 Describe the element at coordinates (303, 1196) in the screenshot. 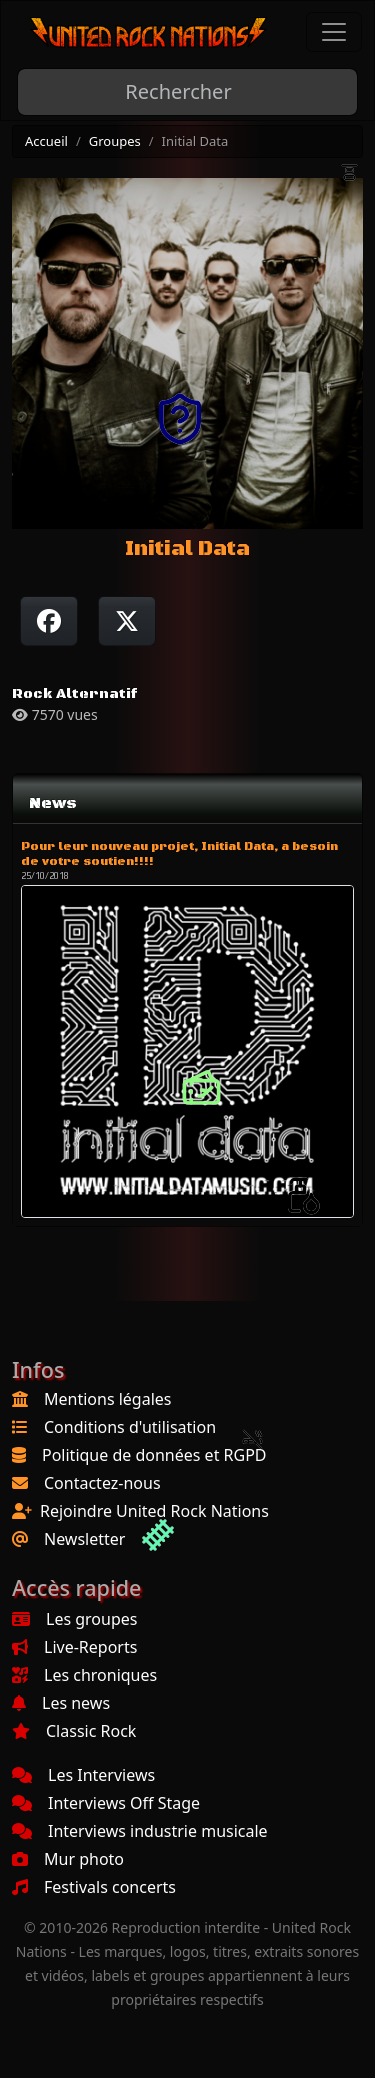

I see `access hand sanitizer or soap dispenser location` at that location.